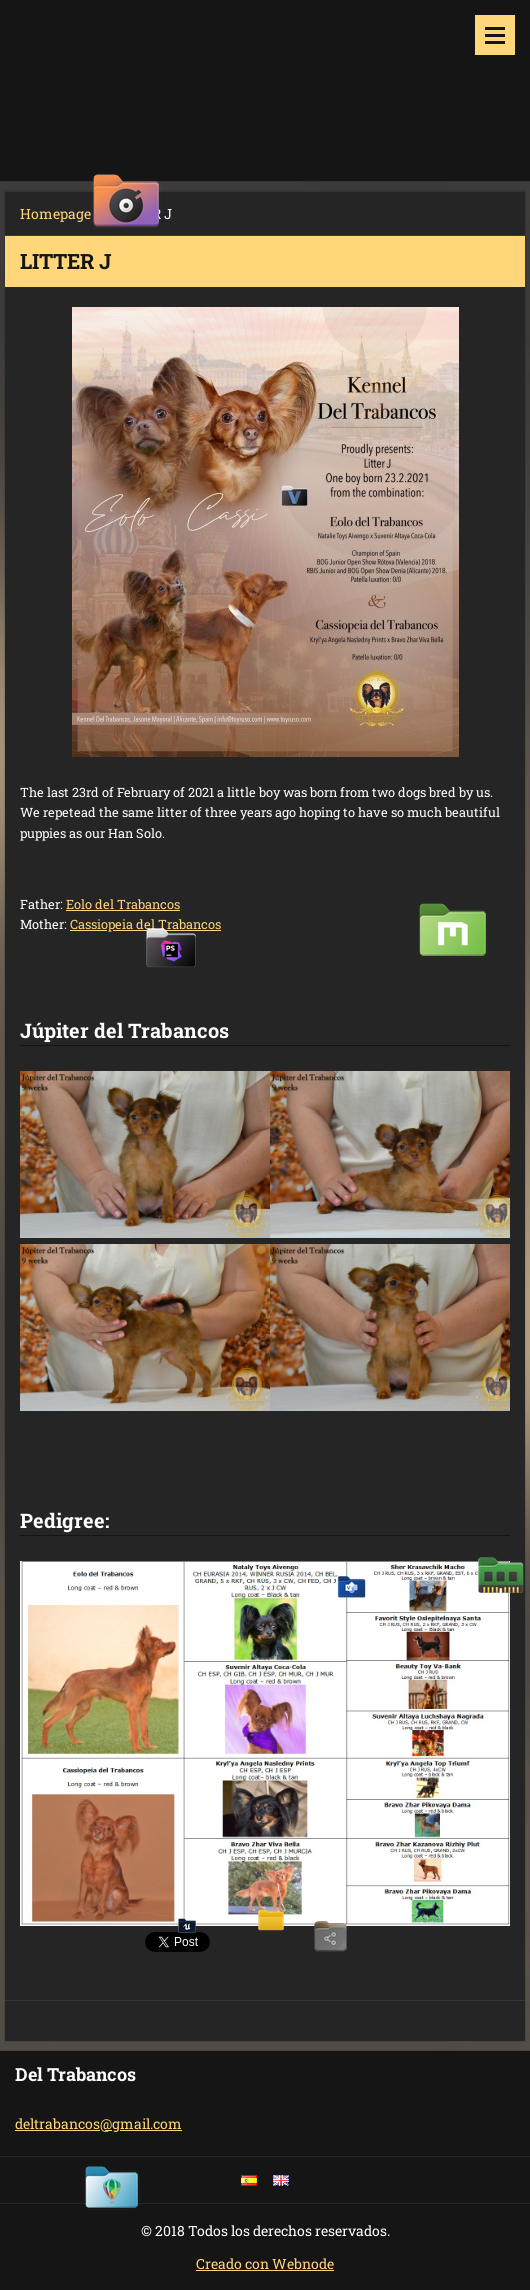 The image size is (530, 2290). What do you see at coordinates (294, 496) in the screenshot?
I see `open folder containing files starting with "V"` at bounding box center [294, 496].